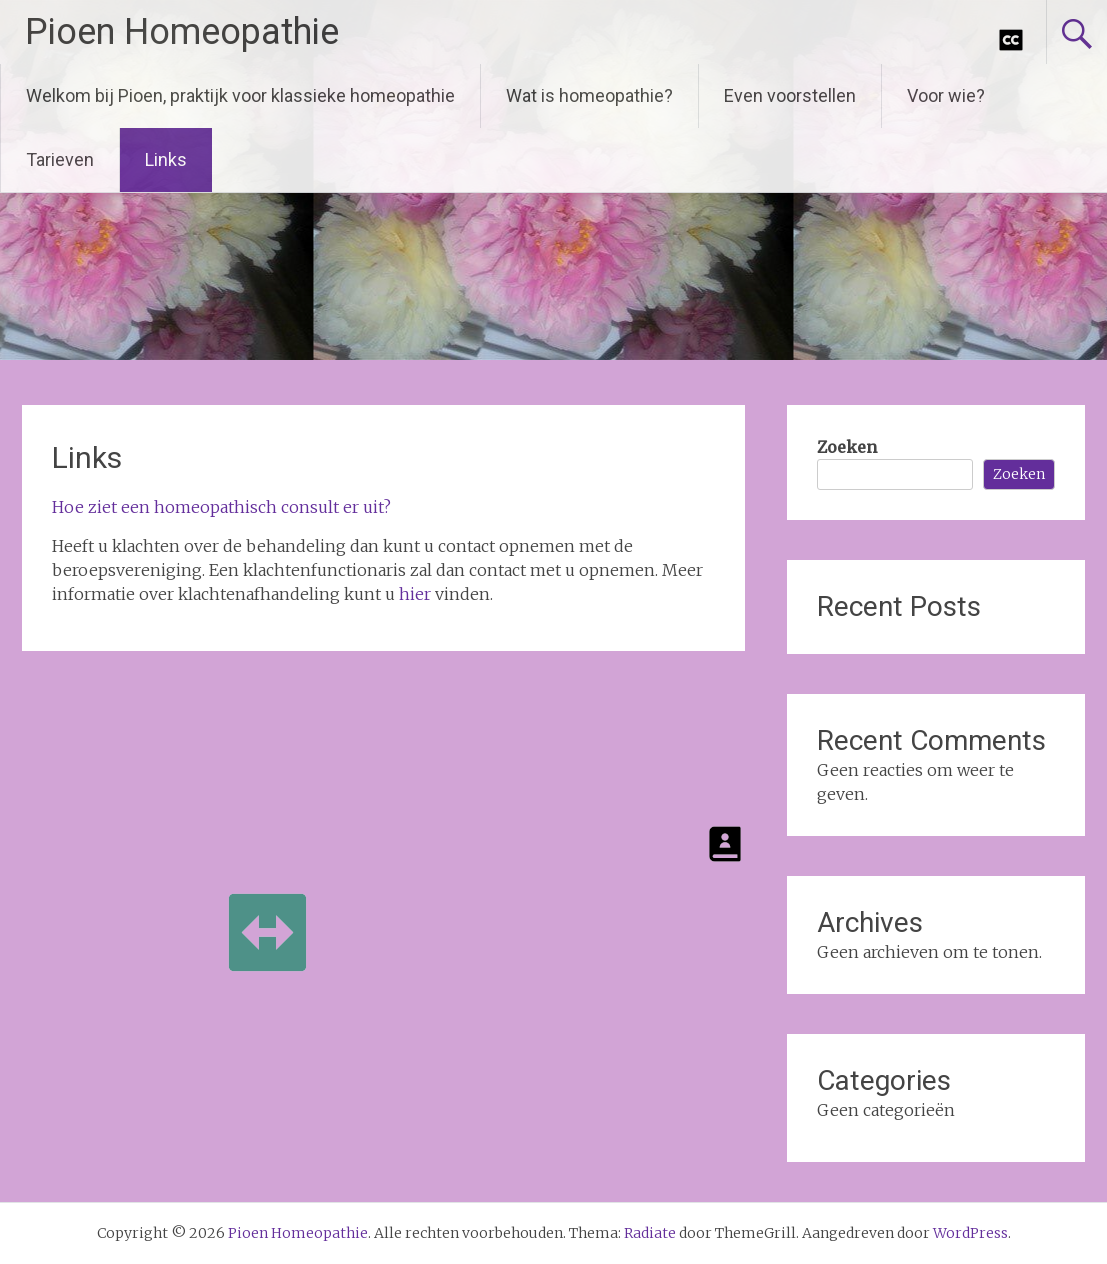 This screenshot has width=1107, height=1264. What do you see at coordinates (1011, 40) in the screenshot?
I see `enable closed captions for video content` at bounding box center [1011, 40].